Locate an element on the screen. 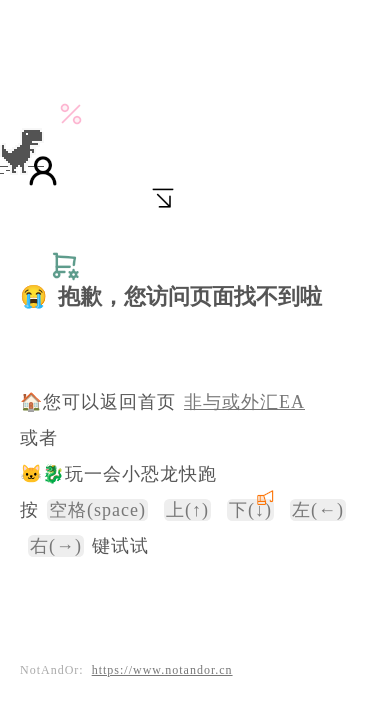  view discount or sale pricing is located at coordinates (71, 114).